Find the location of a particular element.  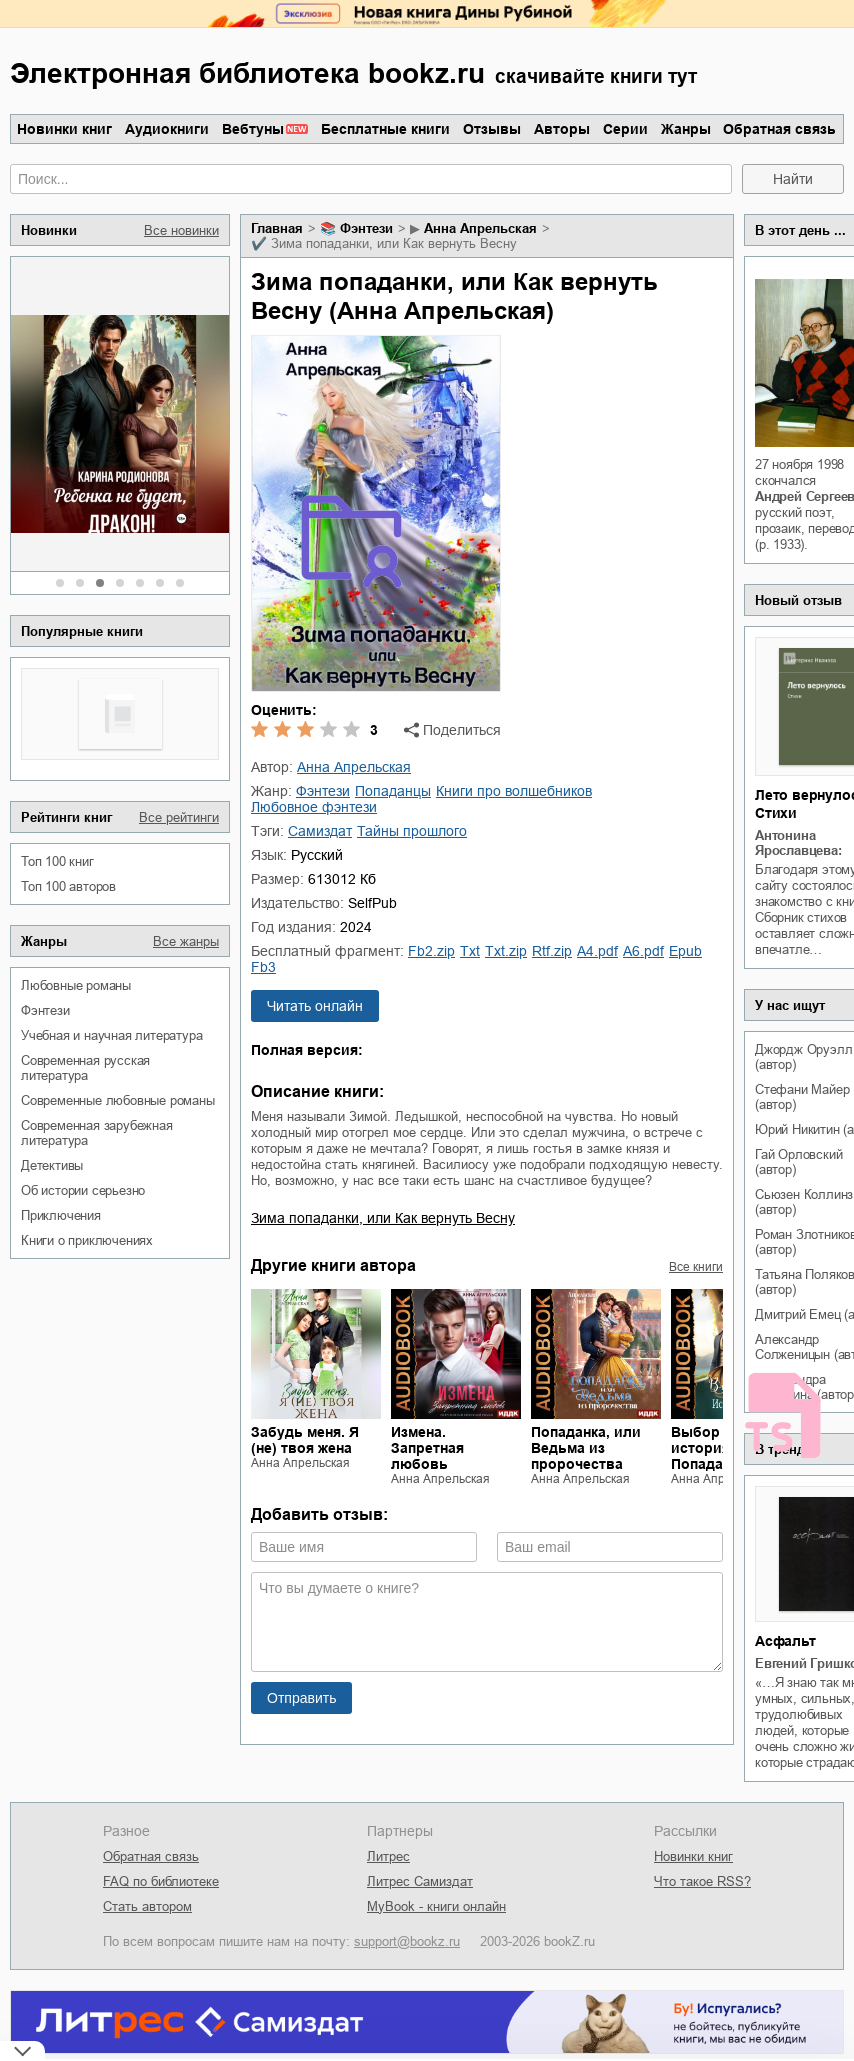

access user-specific files is located at coordinates (351, 537).